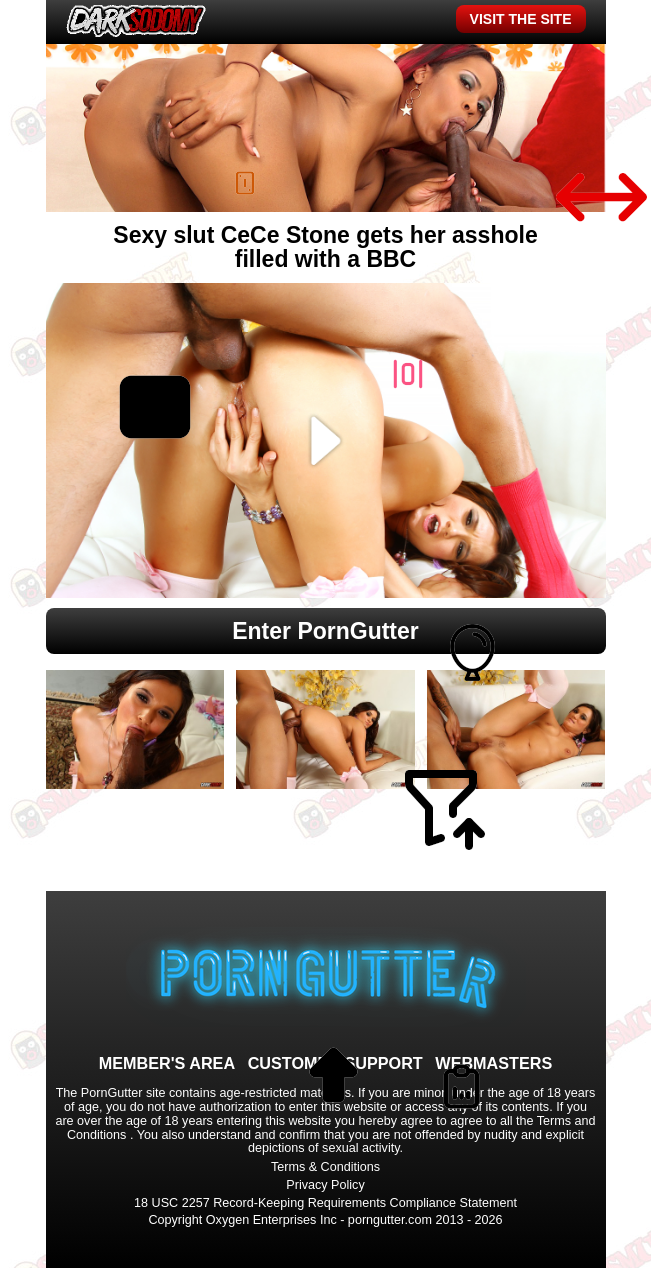 The height and width of the screenshot is (1268, 651). Describe the element at coordinates (461, 1086) in the screenshot. I see `view clipboard with data or statistics` at that location.